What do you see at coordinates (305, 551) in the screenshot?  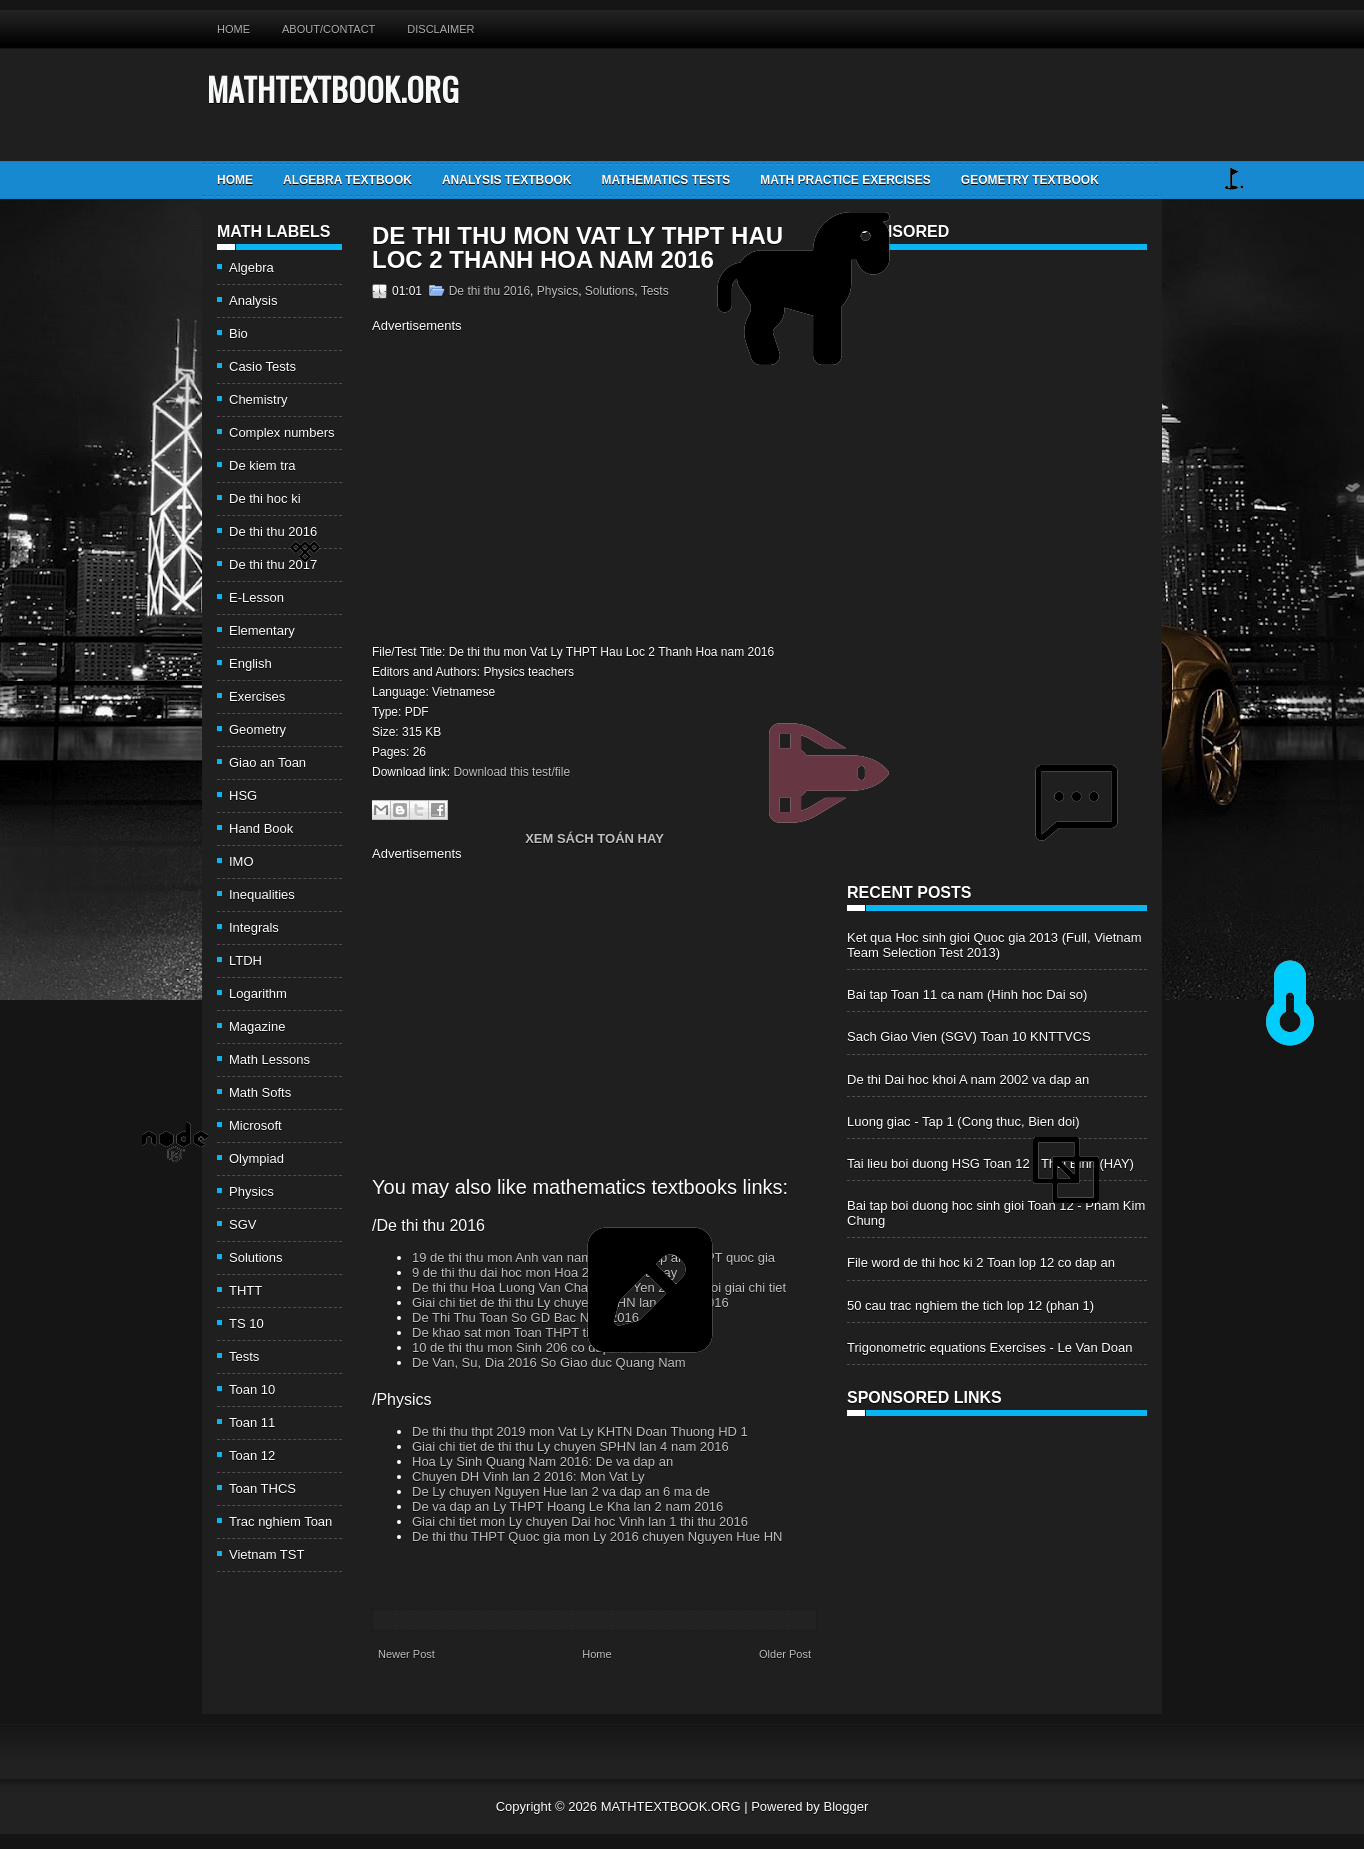 I see `open Tidal music streaming app` at bounding box center [305, 551].